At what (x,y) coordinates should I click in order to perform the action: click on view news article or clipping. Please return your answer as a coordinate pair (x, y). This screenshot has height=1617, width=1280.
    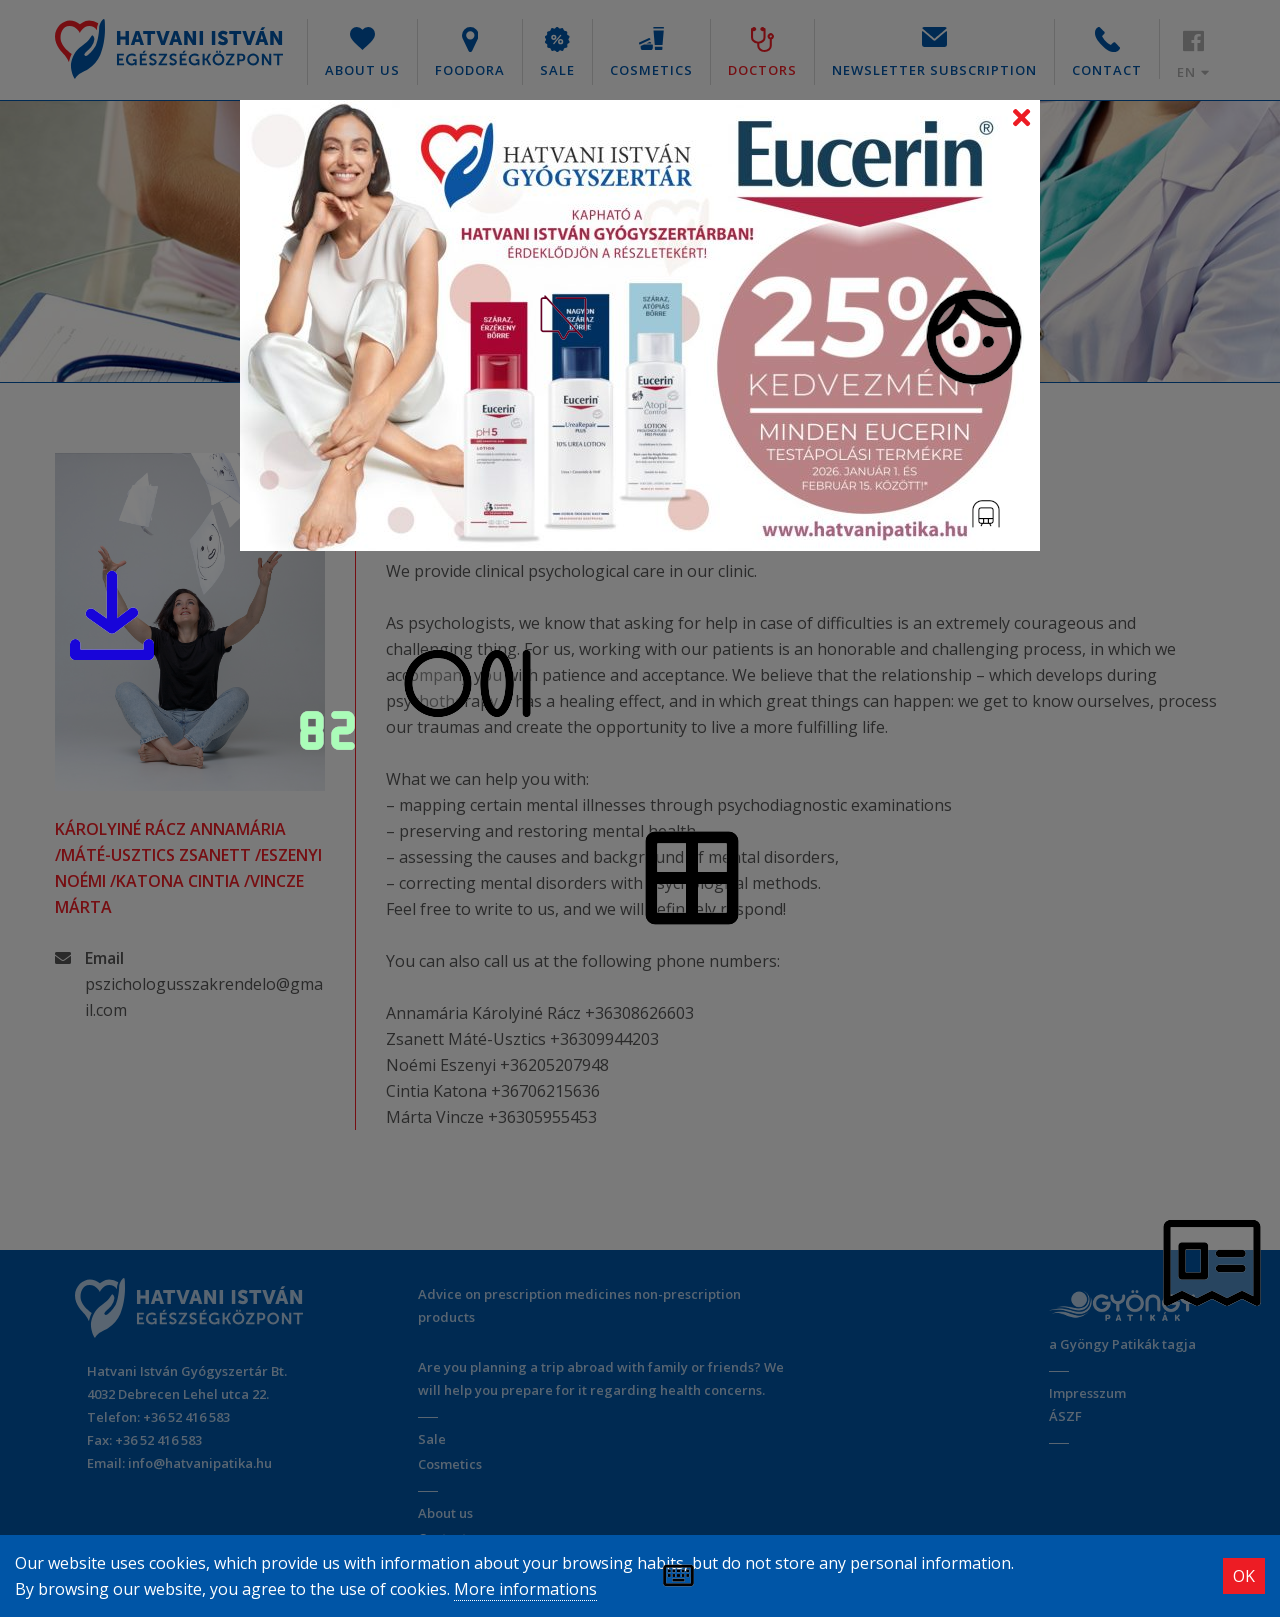
    Looking at the image, I should click on (1212, 1261).